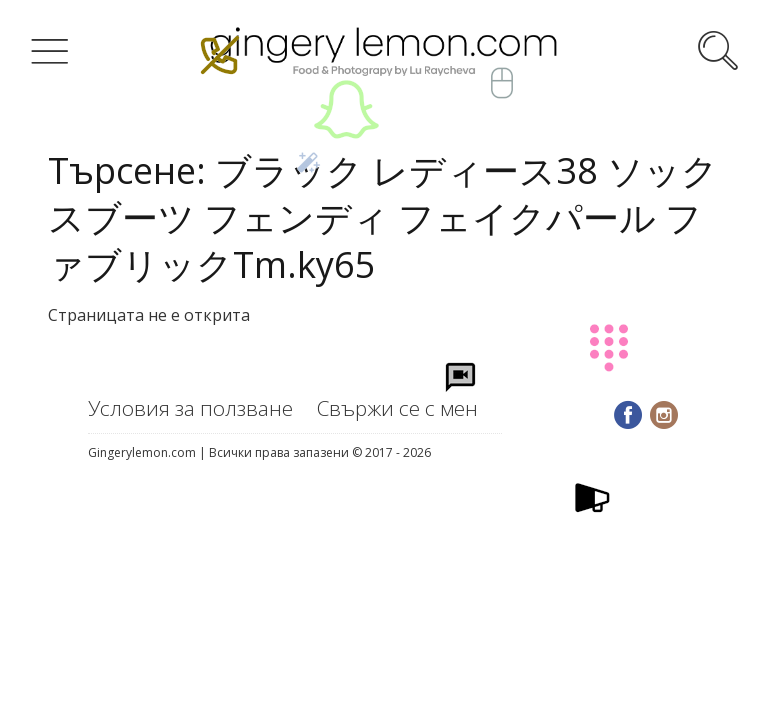  I want to click on end or decline a phone call, so click(220, 55).